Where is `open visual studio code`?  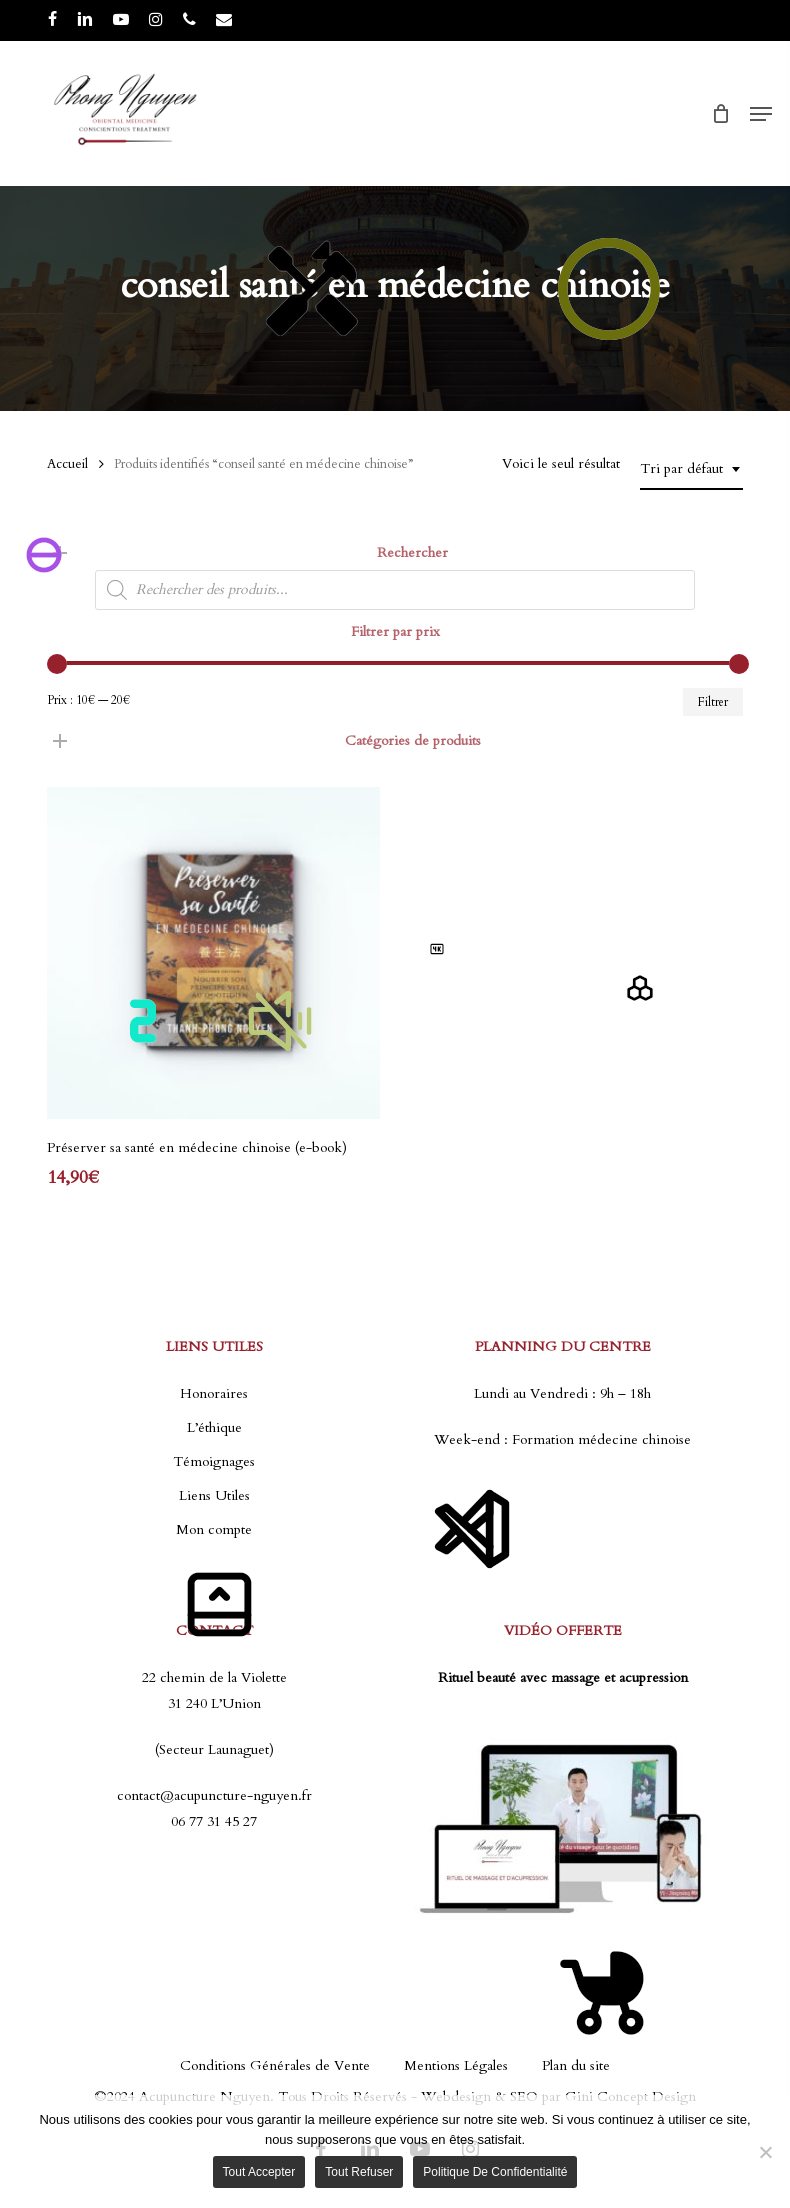 open visual studio code is located at coordinates (474, 1529).